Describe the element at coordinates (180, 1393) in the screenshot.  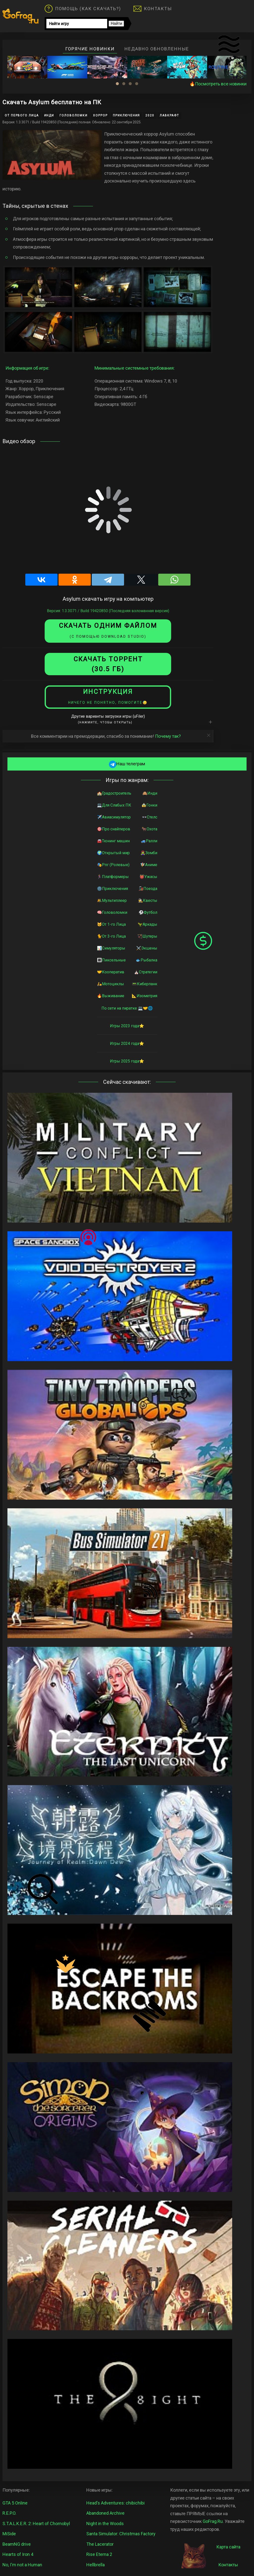
I see `access virtual reality settings or features` at that location.